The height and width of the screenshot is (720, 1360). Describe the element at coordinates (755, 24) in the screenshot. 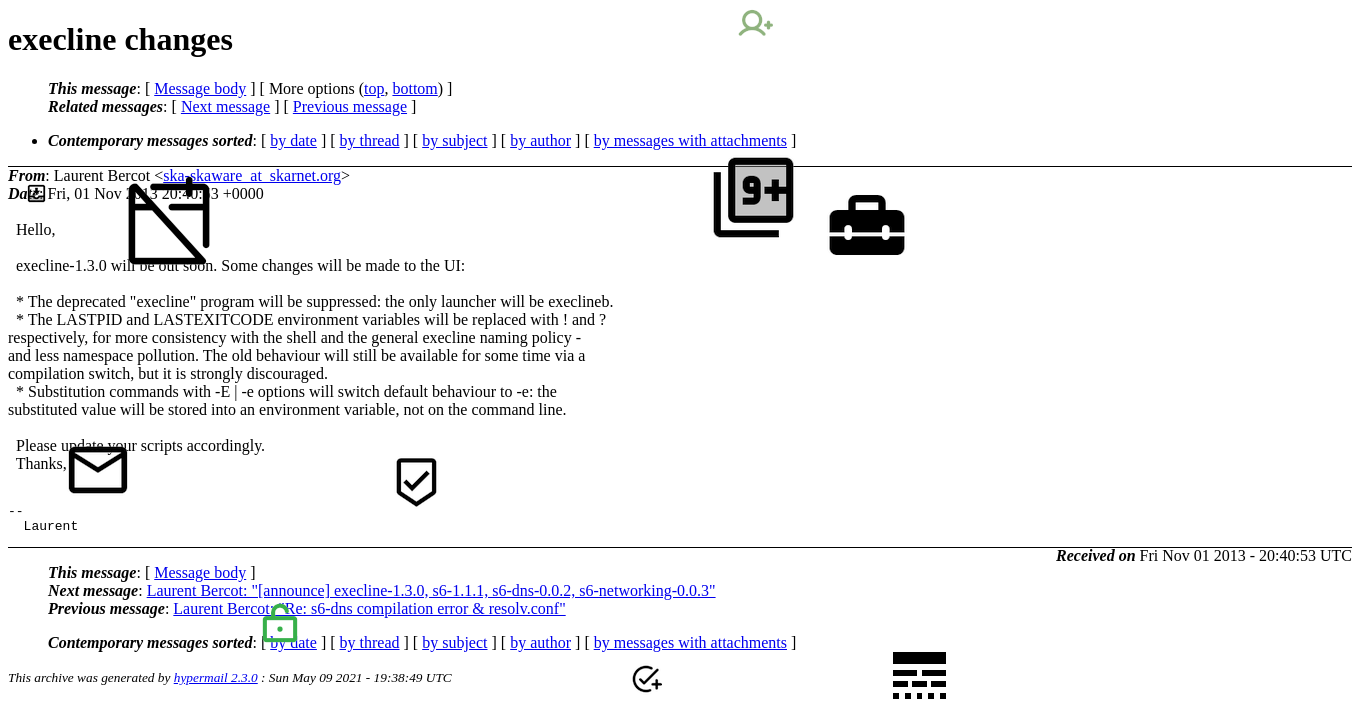

I see `add a new user or contact` at that location.